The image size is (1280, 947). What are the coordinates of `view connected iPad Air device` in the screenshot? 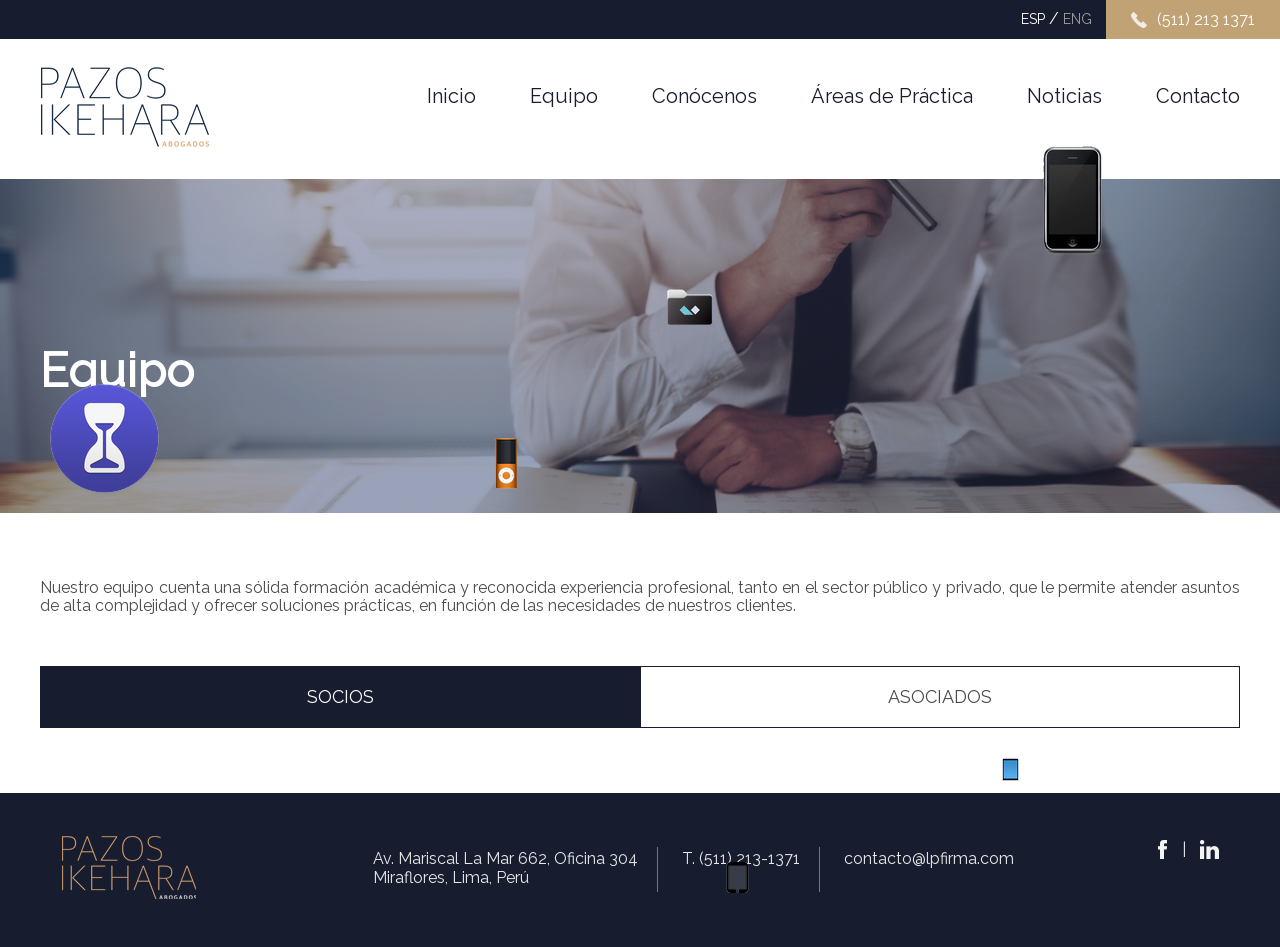 It's located at (737, 877).